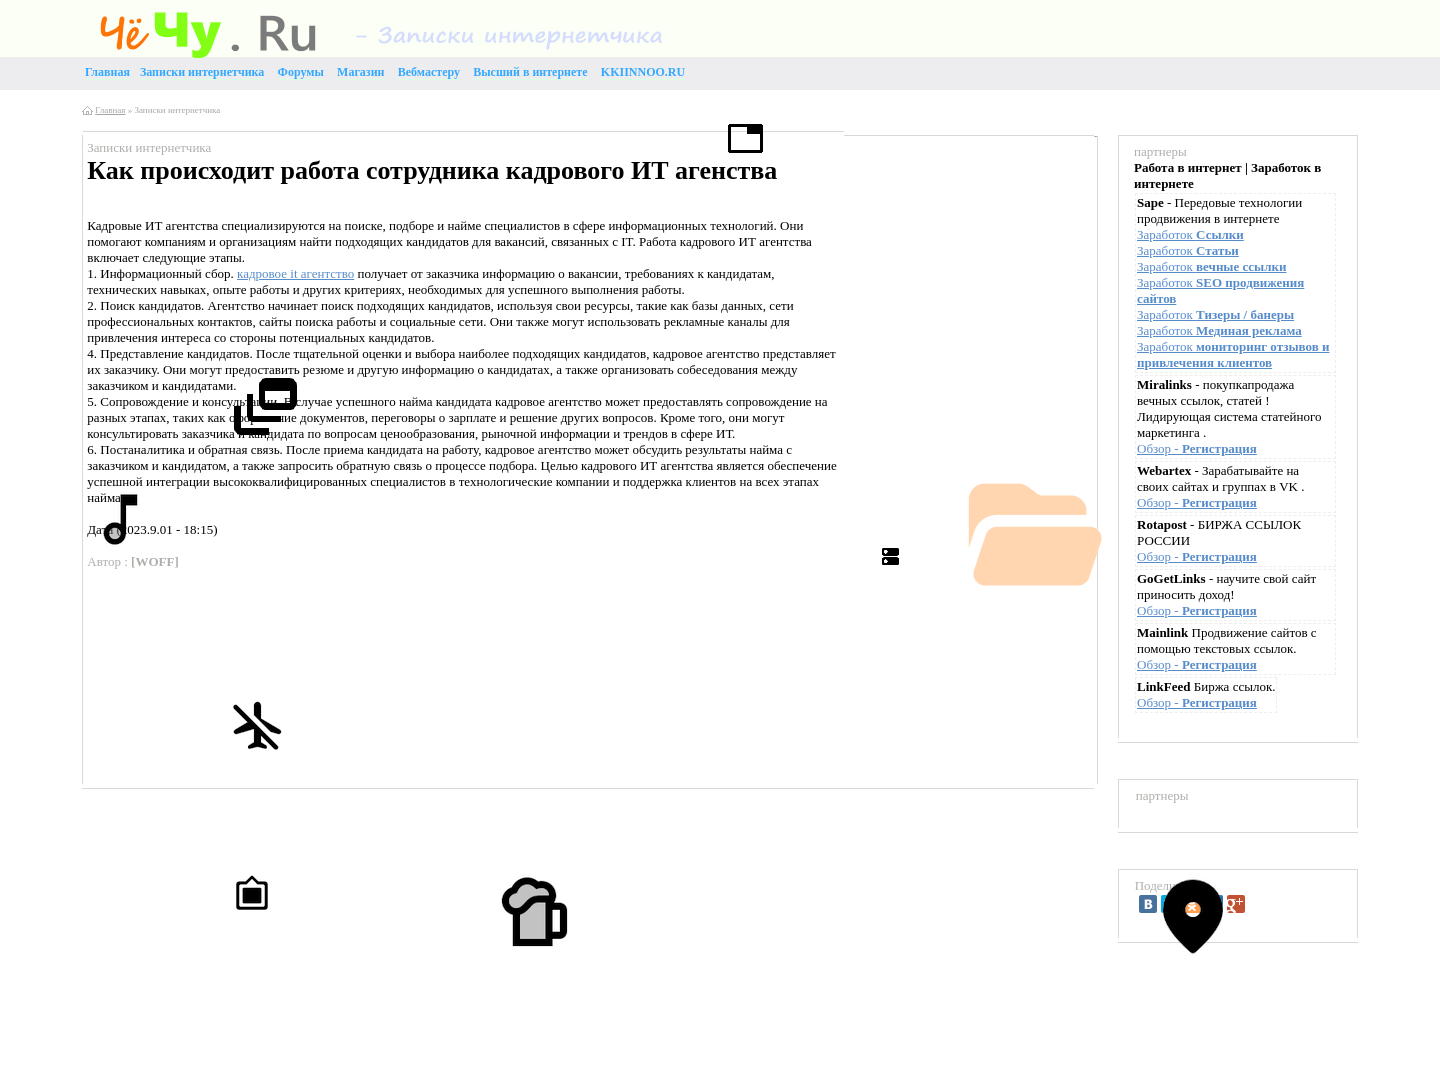 The image size is (1440, 1071). What do you see at coordinates (890, 556) in the screenshot?
I see `access server or DNS settings` at bounding box center [890, 556].